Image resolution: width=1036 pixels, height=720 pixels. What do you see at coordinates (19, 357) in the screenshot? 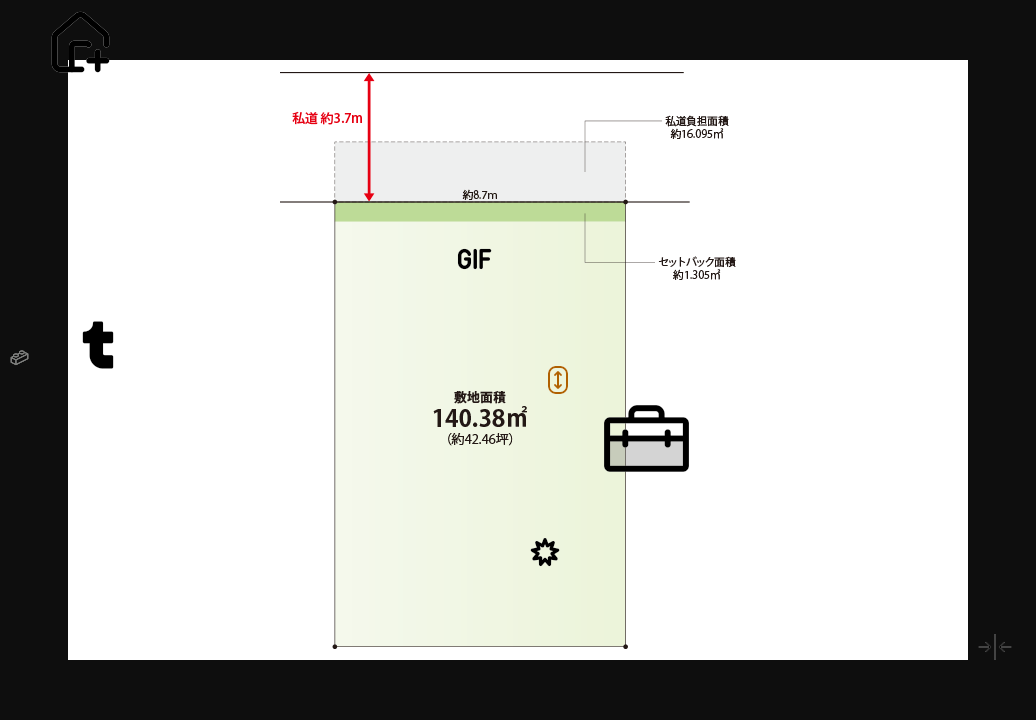
I see `access building blocks or modular components` at bounding box center [19, 357].